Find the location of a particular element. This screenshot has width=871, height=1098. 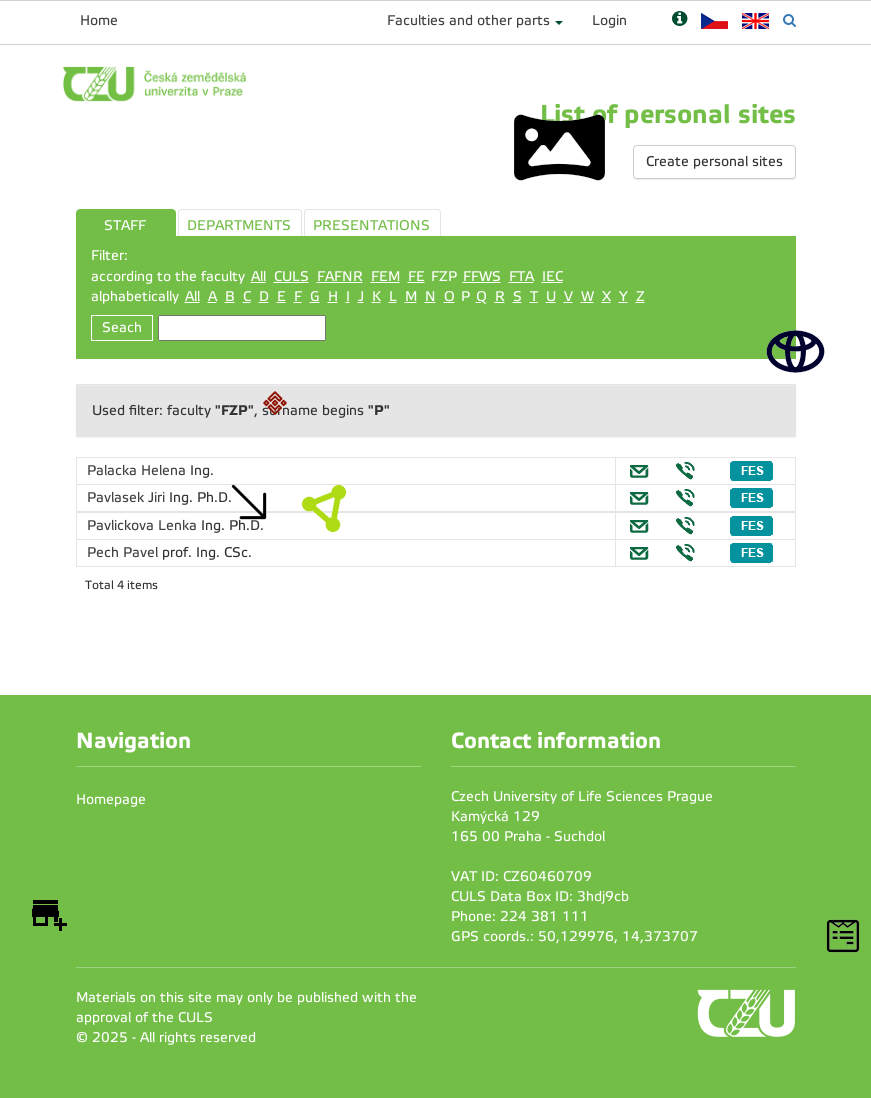

access binance cryptocurrency exchange is located at coordinates (275, 403).